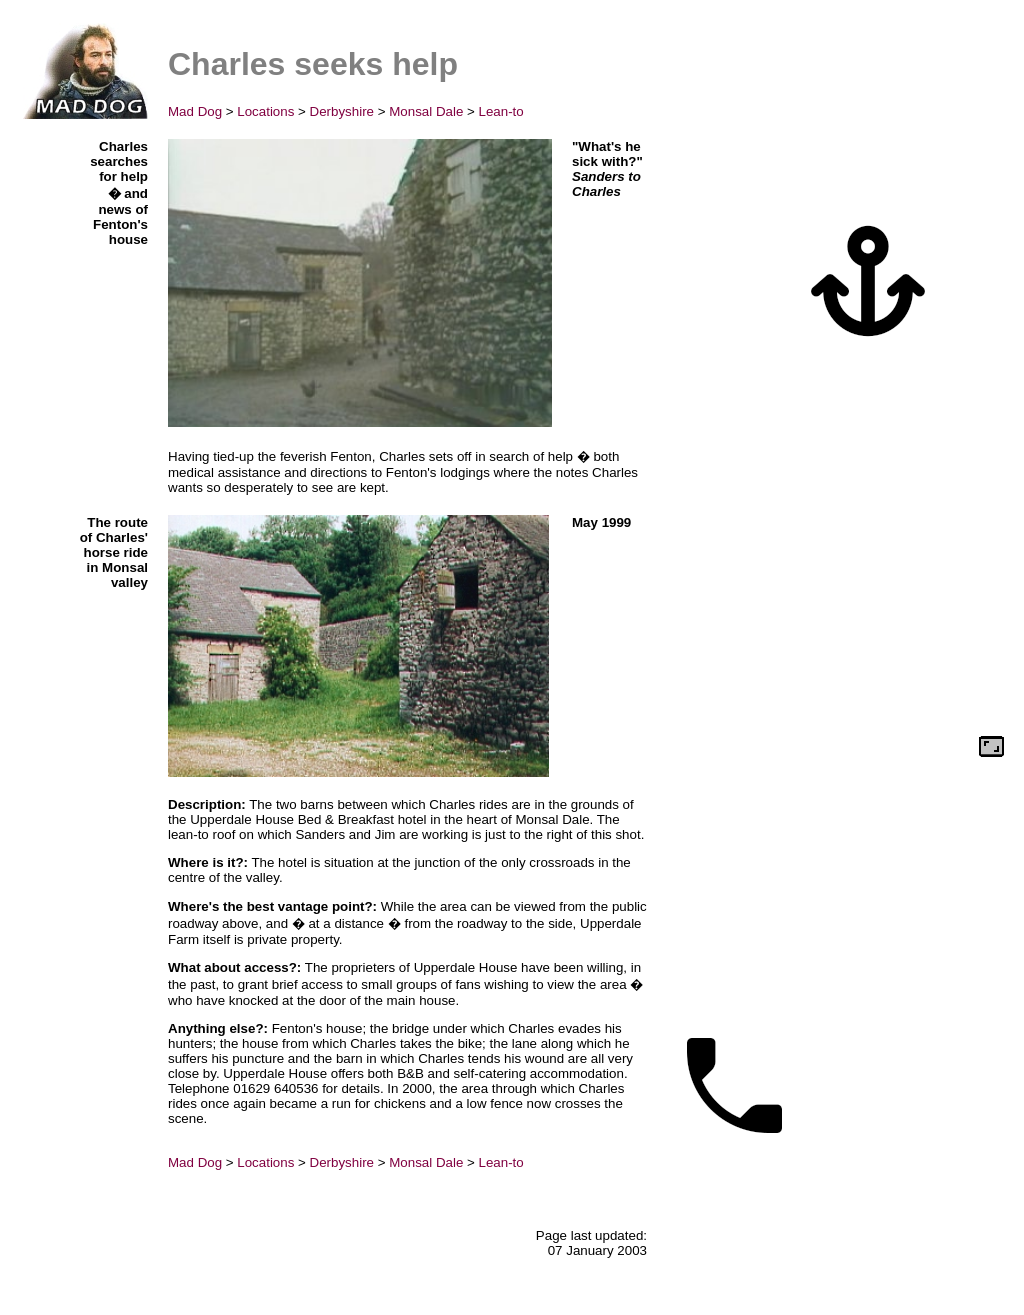 Image resolution: width=1024 pixels, height=1315 pixels. Describe the element at coordinates (868, 281) in the screenshot. I see `create an anchor link or bookmark point` at that location.